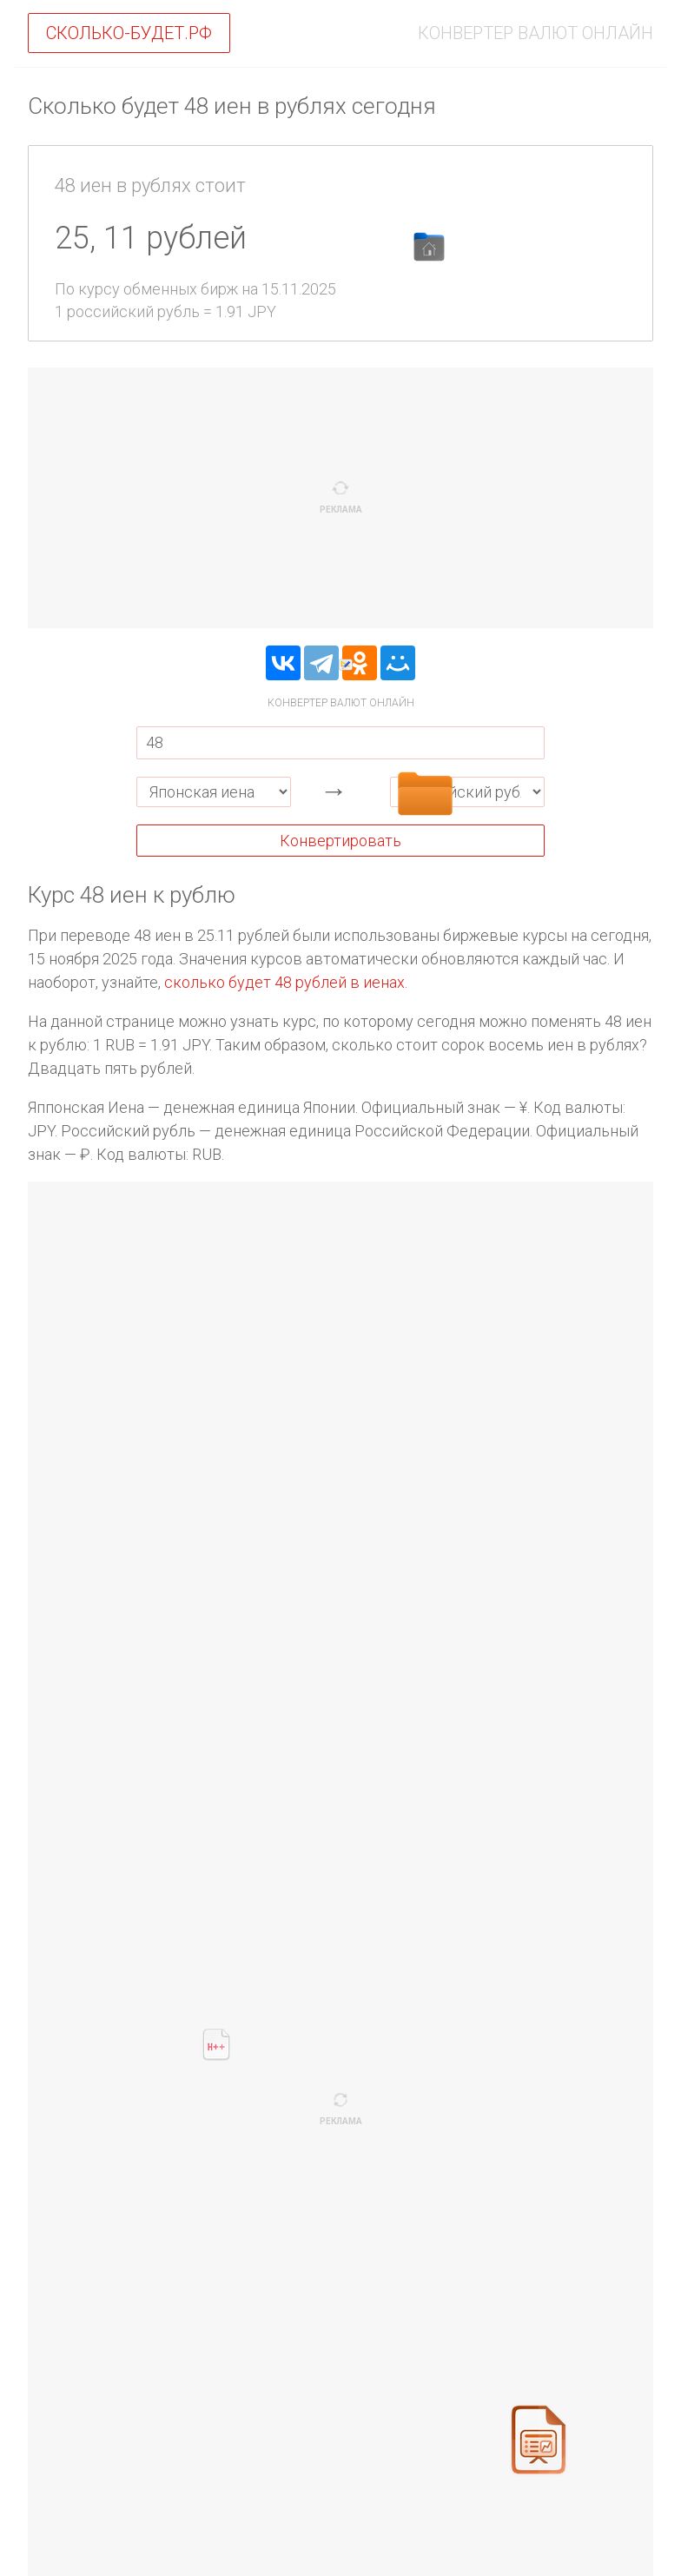  Describe the element at coordinates (429, 247) in the screenshot. I see `access your home folder` at that location.